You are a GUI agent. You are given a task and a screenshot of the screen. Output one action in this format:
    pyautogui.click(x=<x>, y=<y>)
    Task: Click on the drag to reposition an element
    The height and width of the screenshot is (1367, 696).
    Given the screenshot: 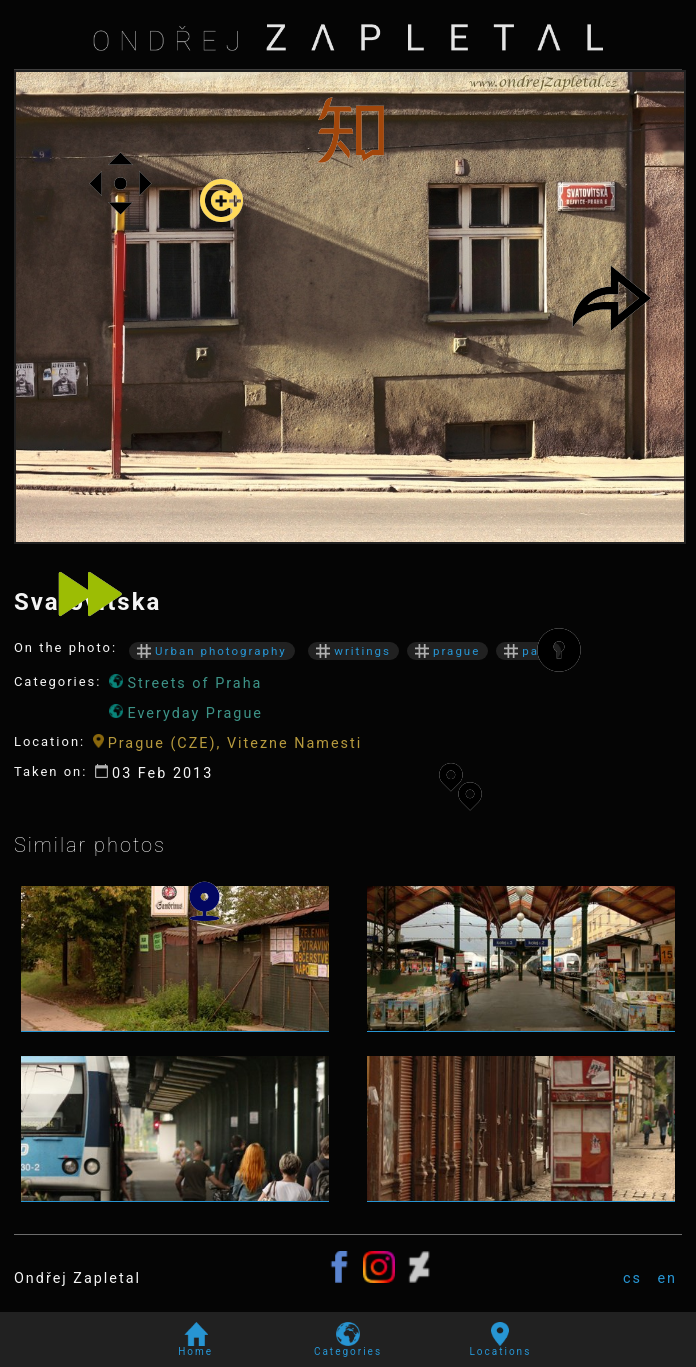 What is the action you would take?
    pyautogui.click(x=120, y=183)
    